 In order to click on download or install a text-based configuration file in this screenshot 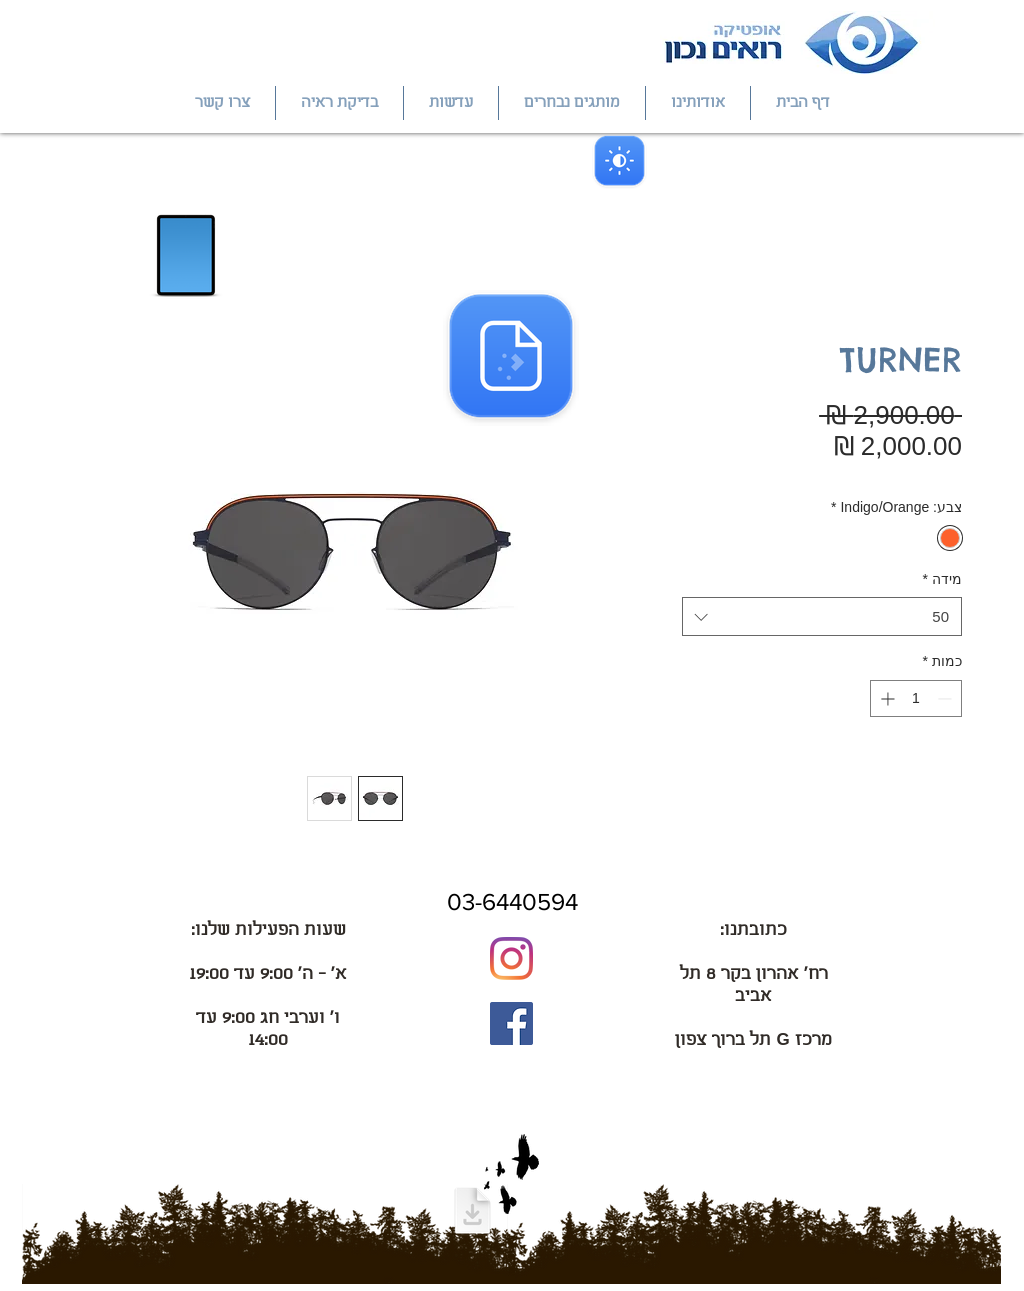, I will do `click(472, 1211)`.